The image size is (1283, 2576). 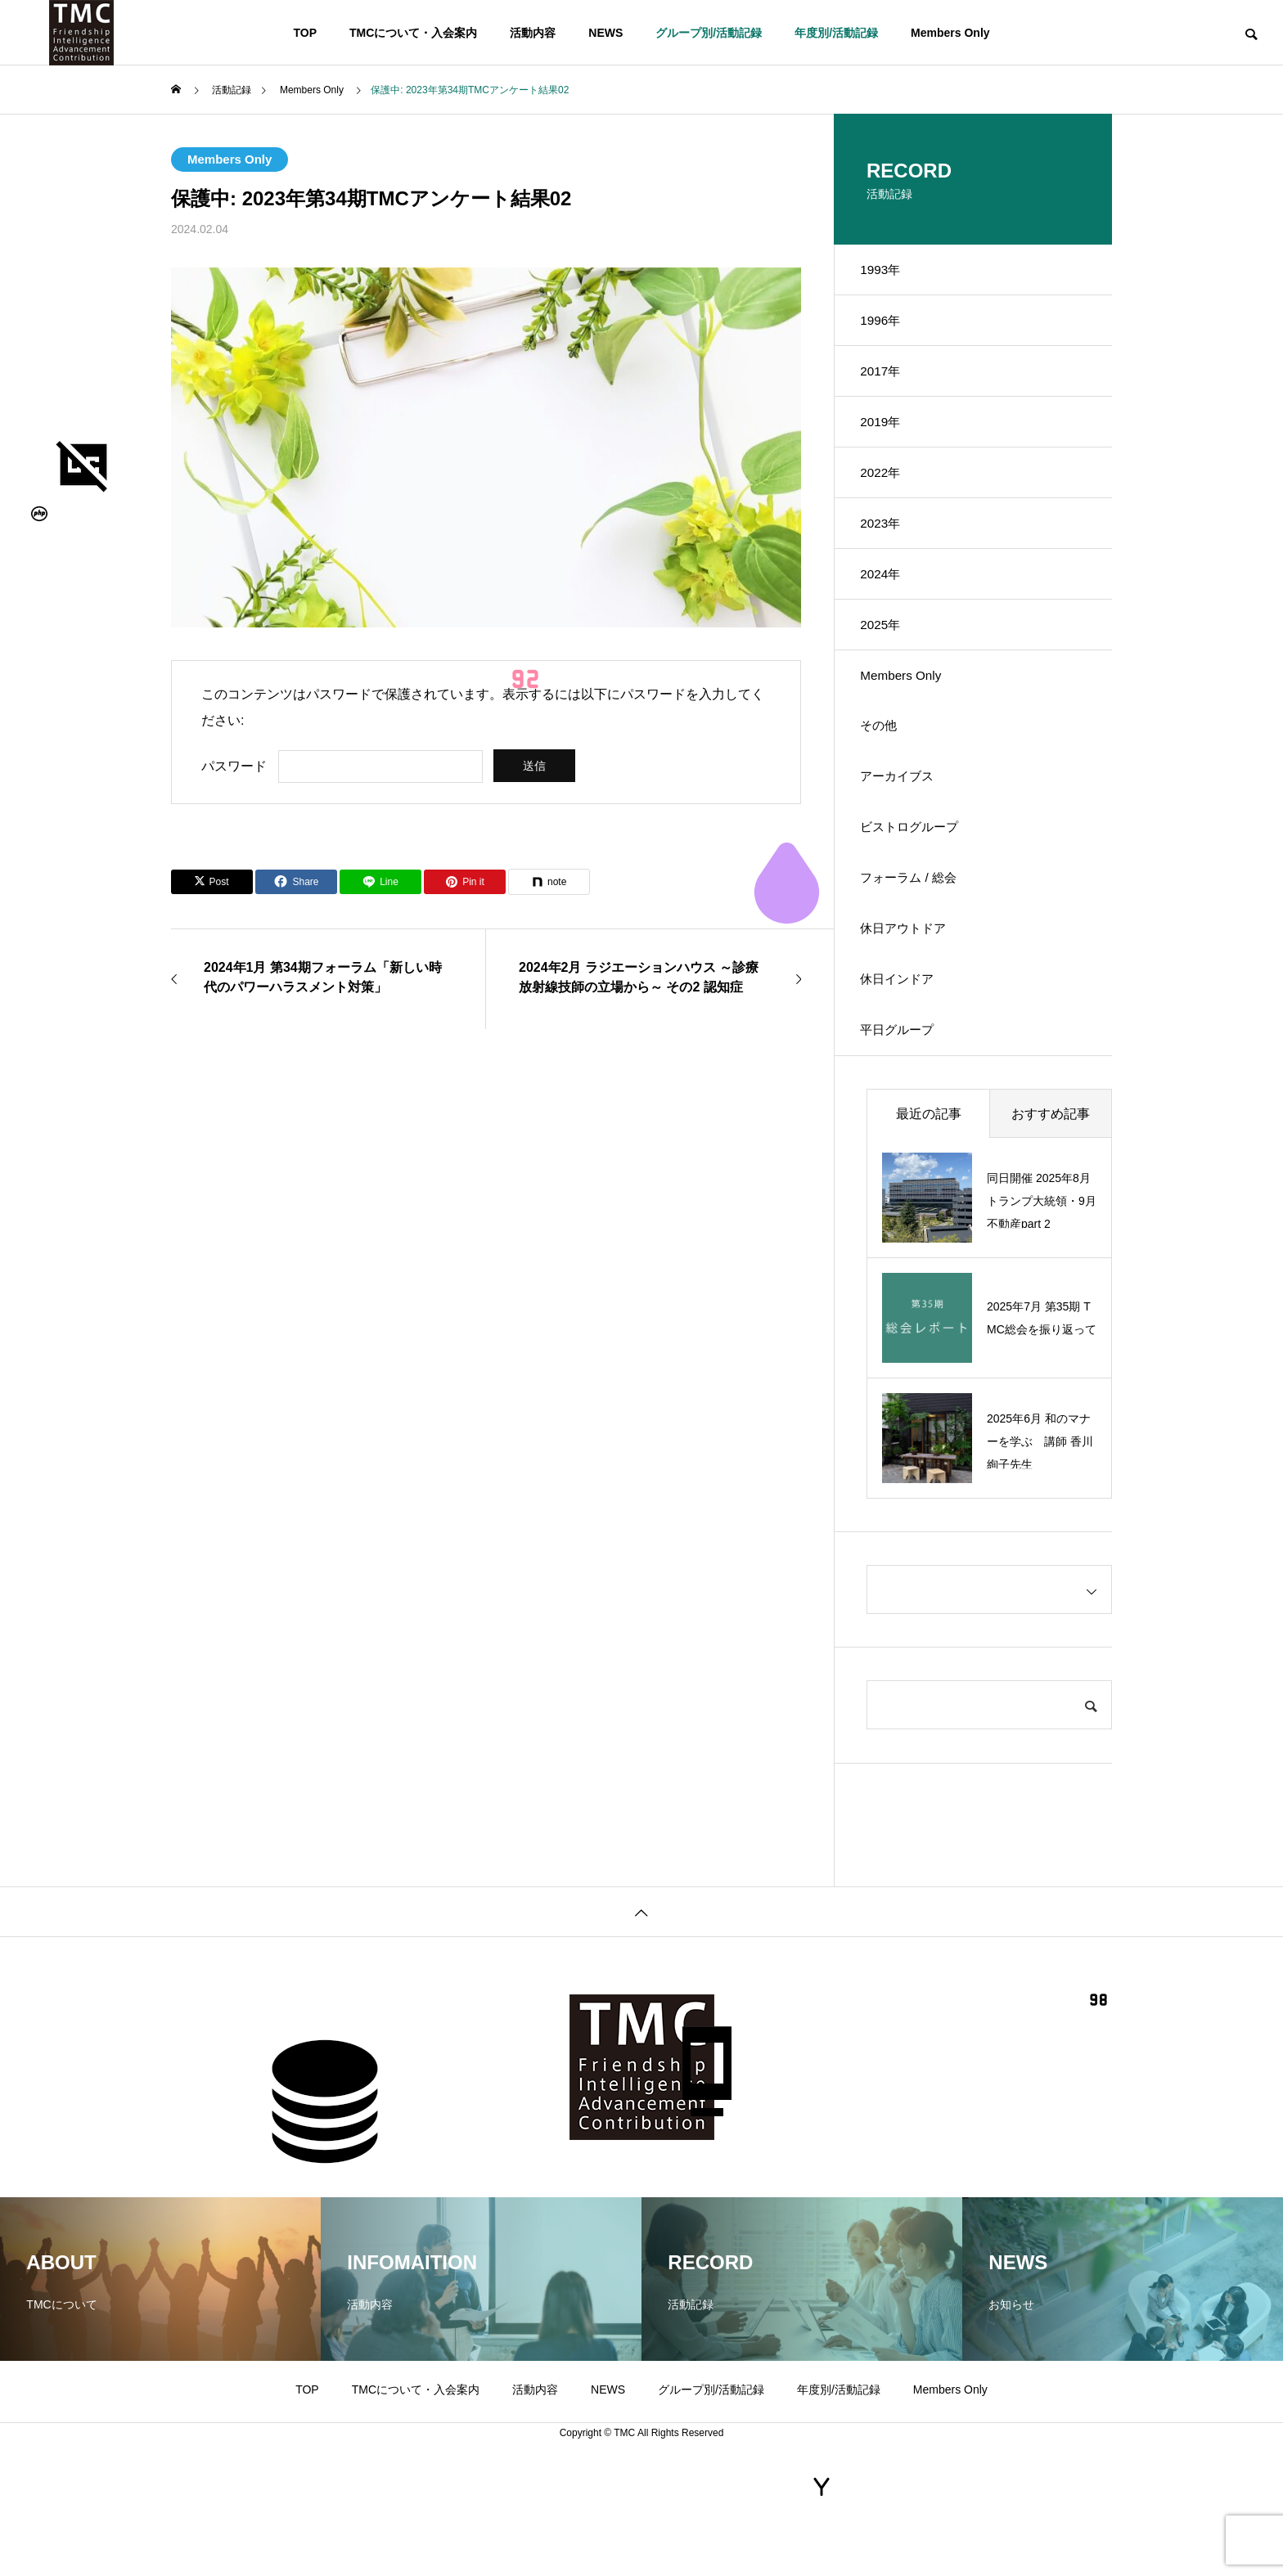 What do you see at coordinates (1098, 1999) in the screenshot?
I see `indicates item number 98 in a list or sequence` at bounding box center [1098, 1999].